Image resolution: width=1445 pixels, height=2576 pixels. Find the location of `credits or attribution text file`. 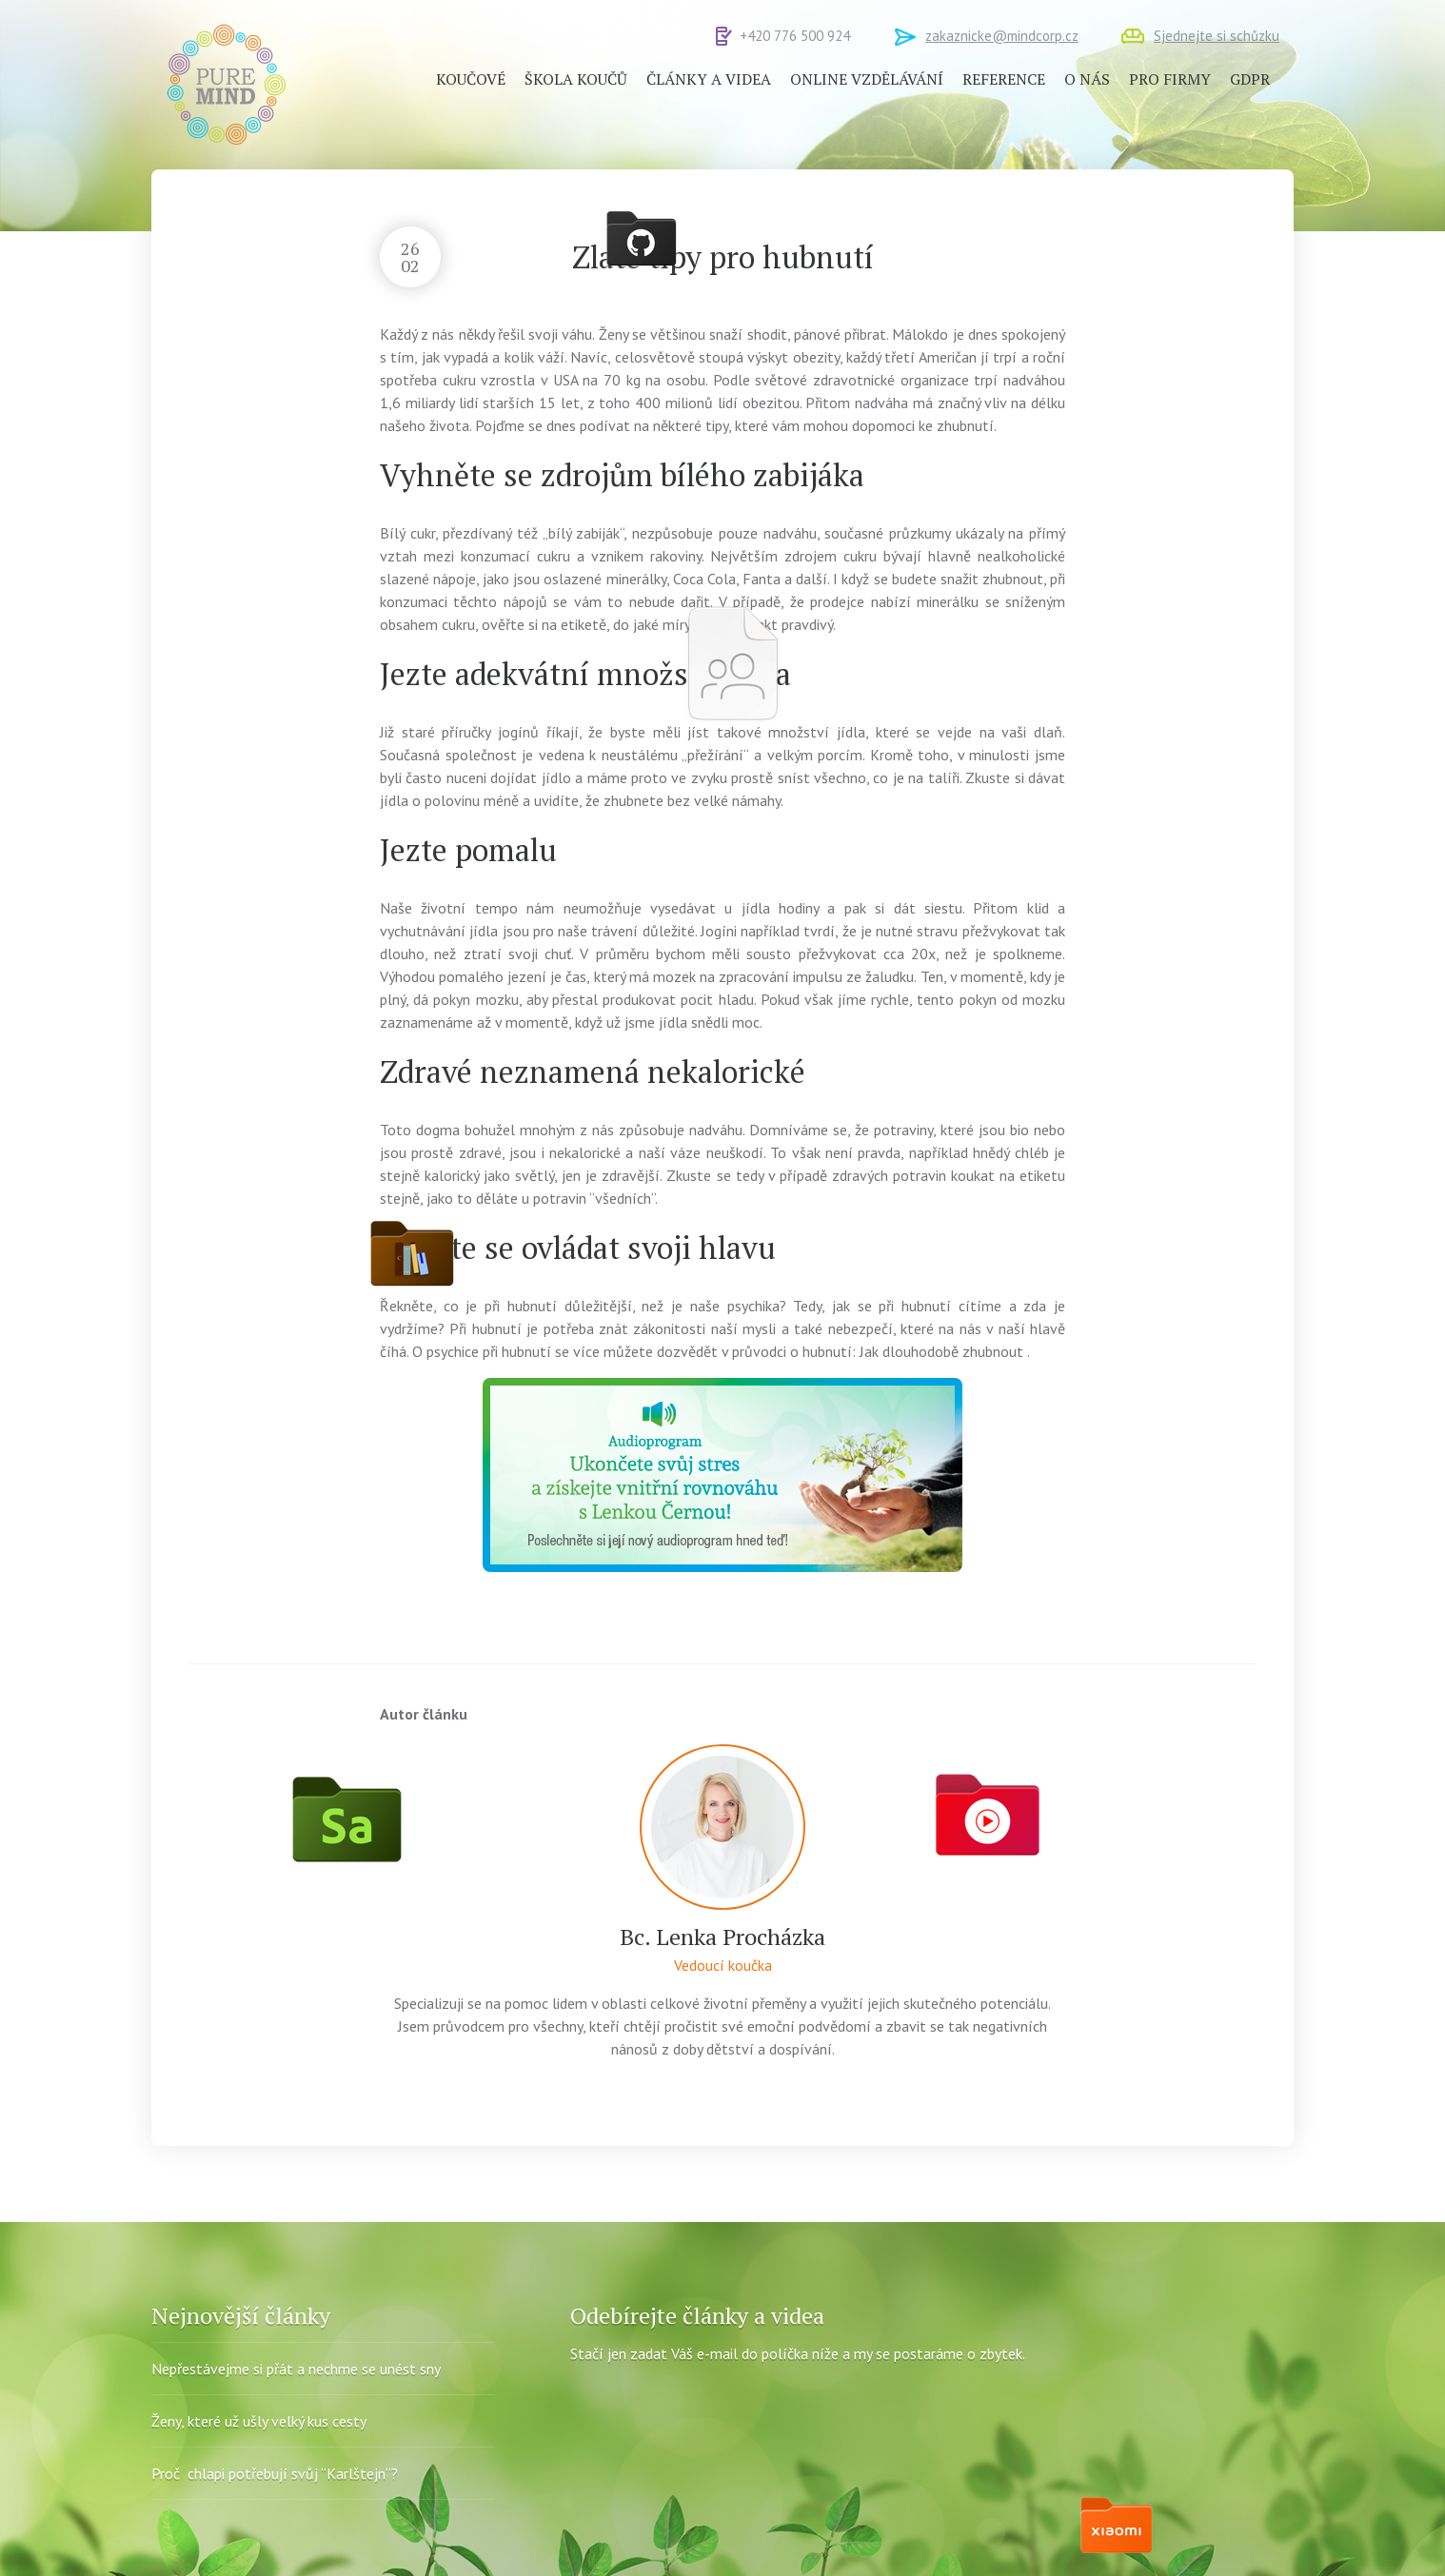

credits or attribution text file is located at coordinates (733, 663).